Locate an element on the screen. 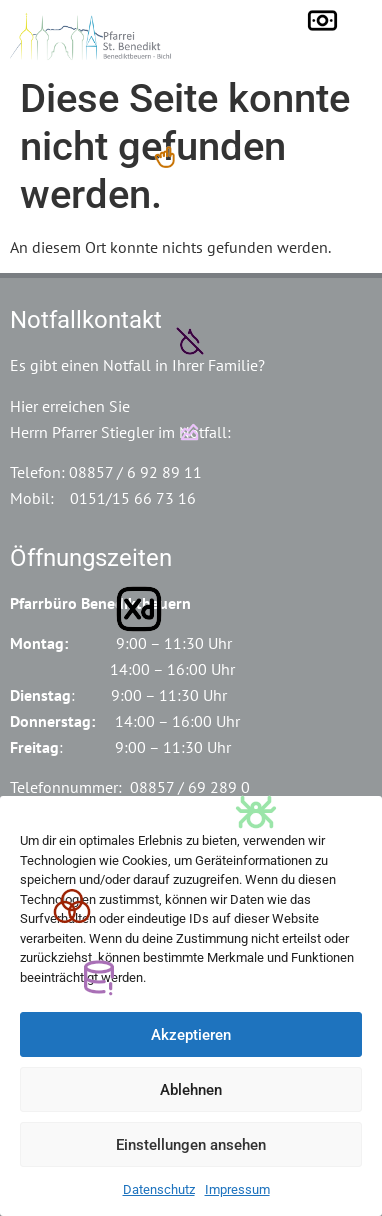 This screenshot has width=382, height=1216. database error or warning status is located at coordinates (99, 977).